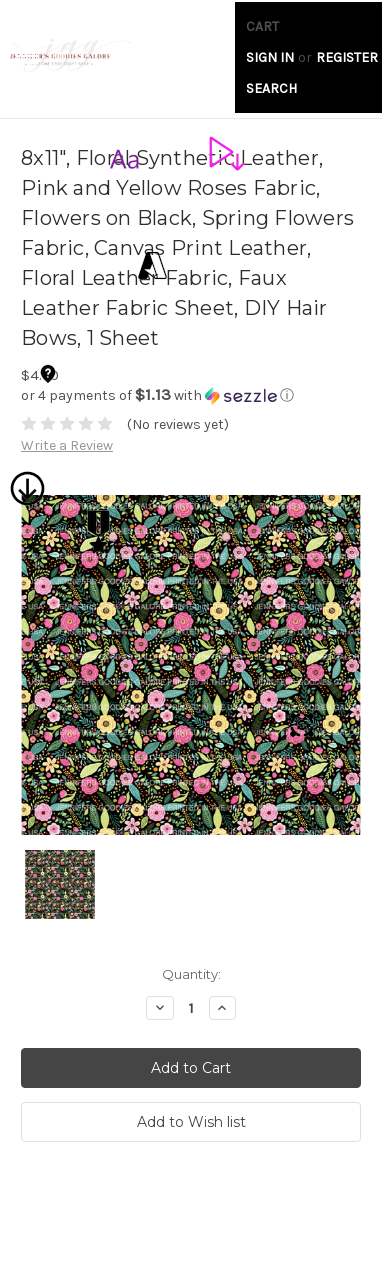  What do you see at coordinates (302, 725) in the screenshot?
I see `sync or refresh group members` at bounding box center [302, 725].